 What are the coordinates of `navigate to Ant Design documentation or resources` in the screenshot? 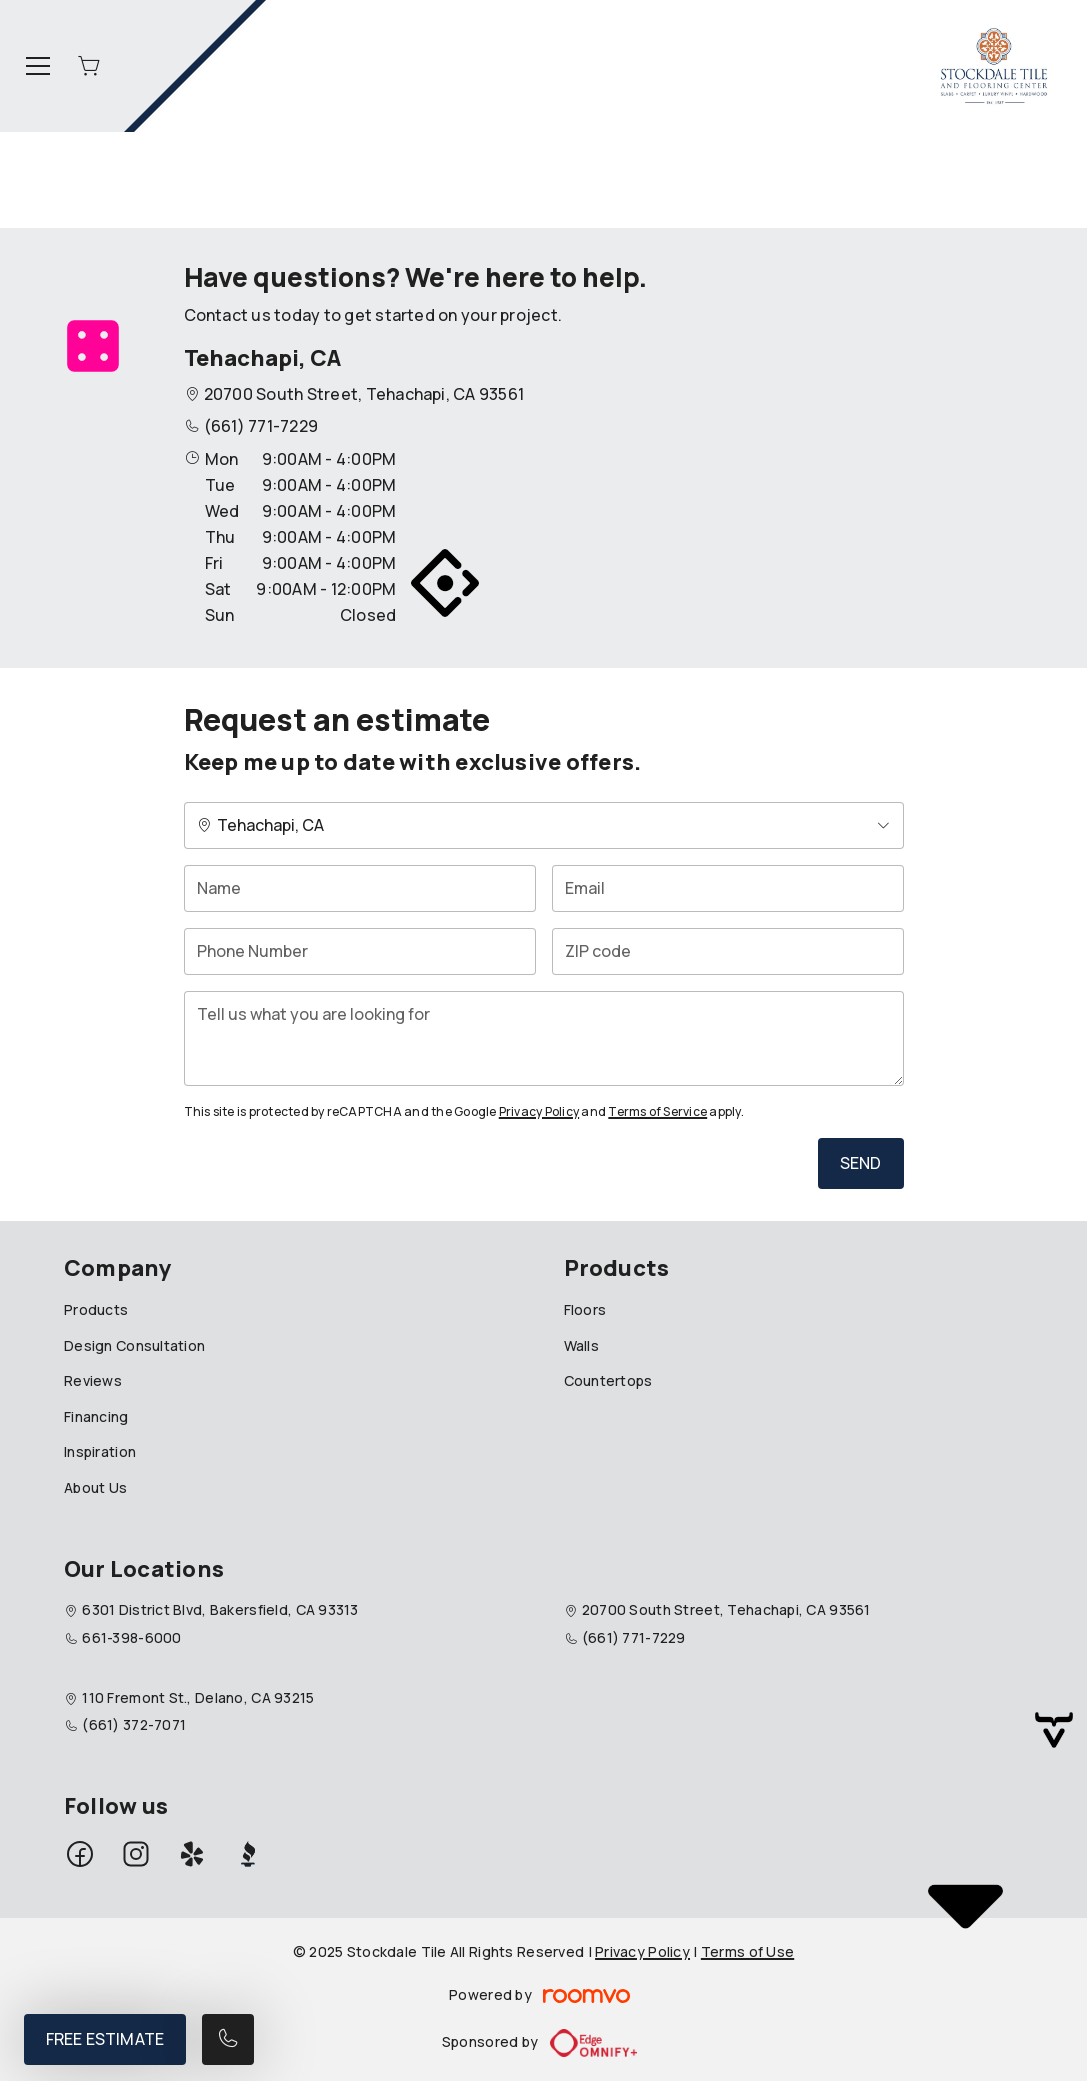 It's located at (445, 583).